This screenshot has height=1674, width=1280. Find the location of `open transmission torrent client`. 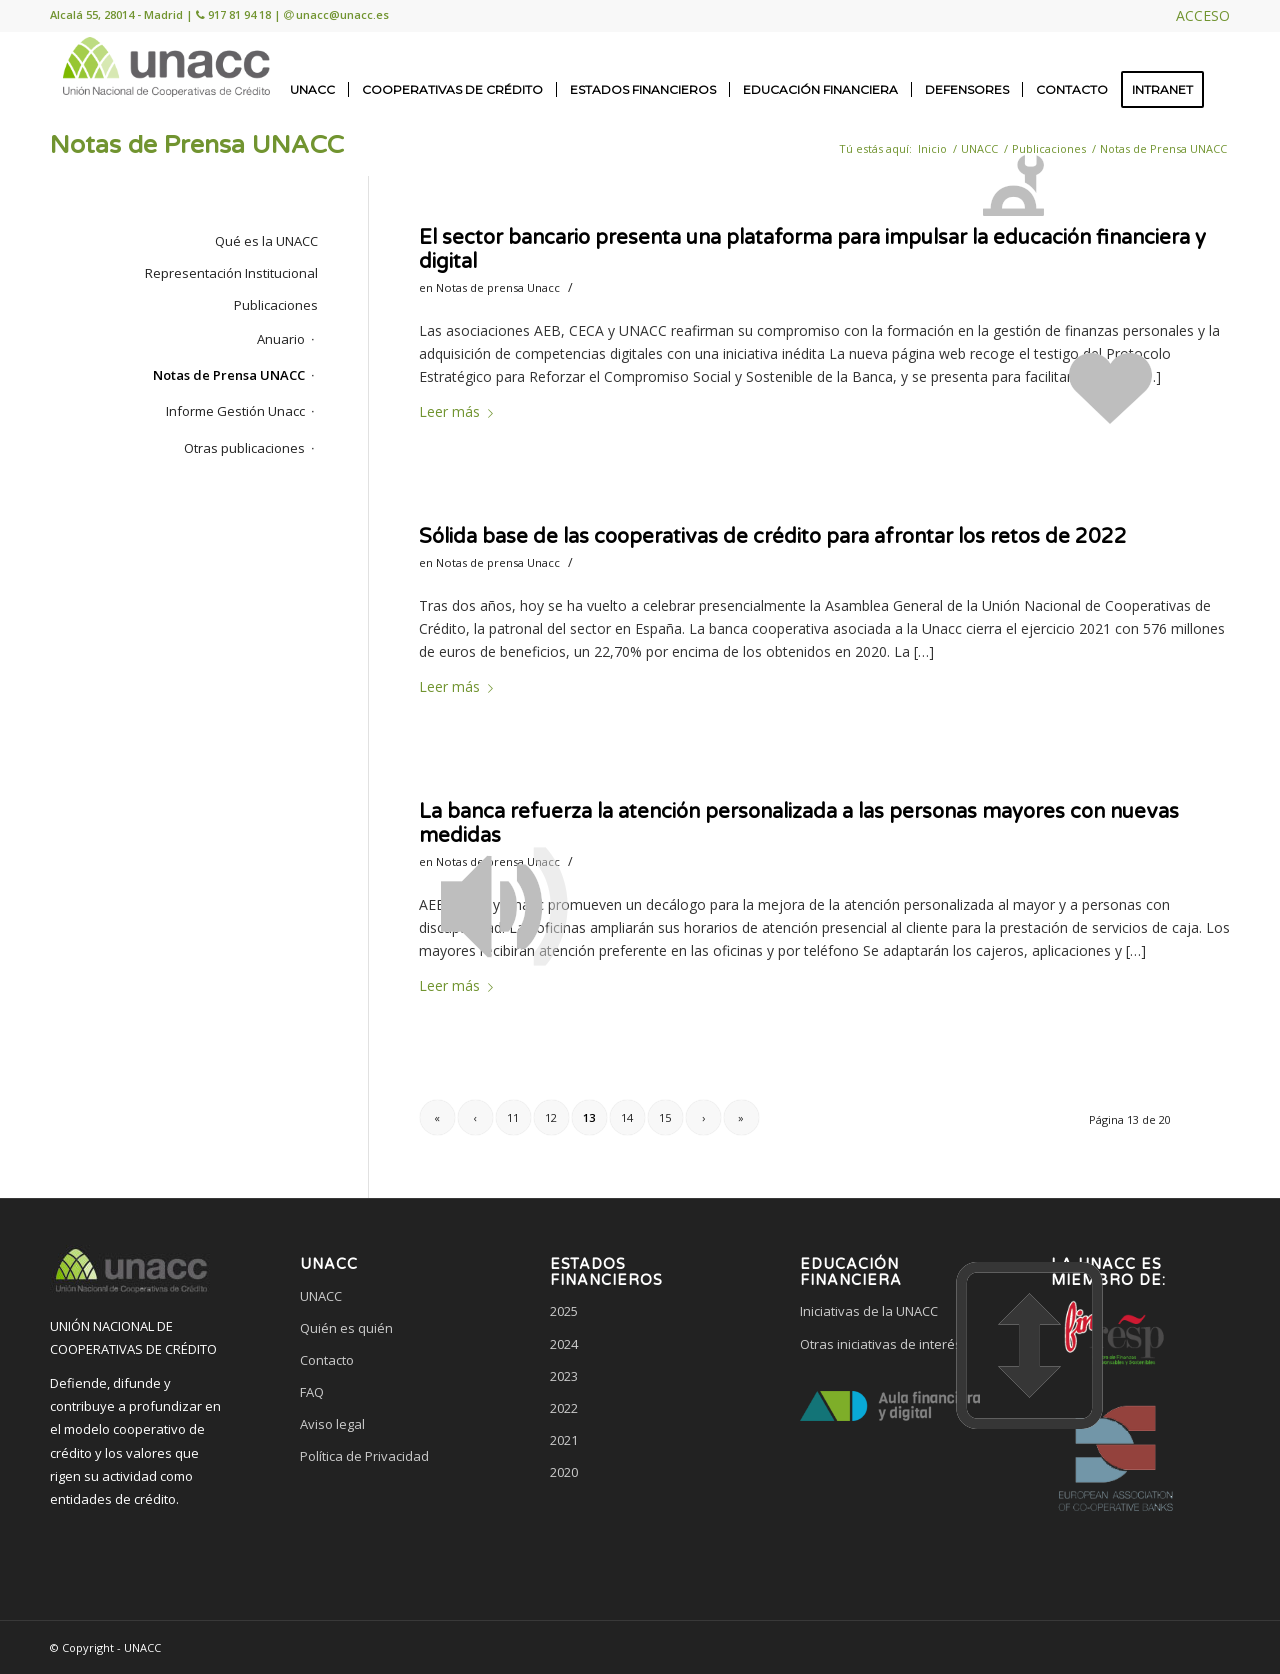

open transmission torrent client is located at coordinates (1029, 1345).